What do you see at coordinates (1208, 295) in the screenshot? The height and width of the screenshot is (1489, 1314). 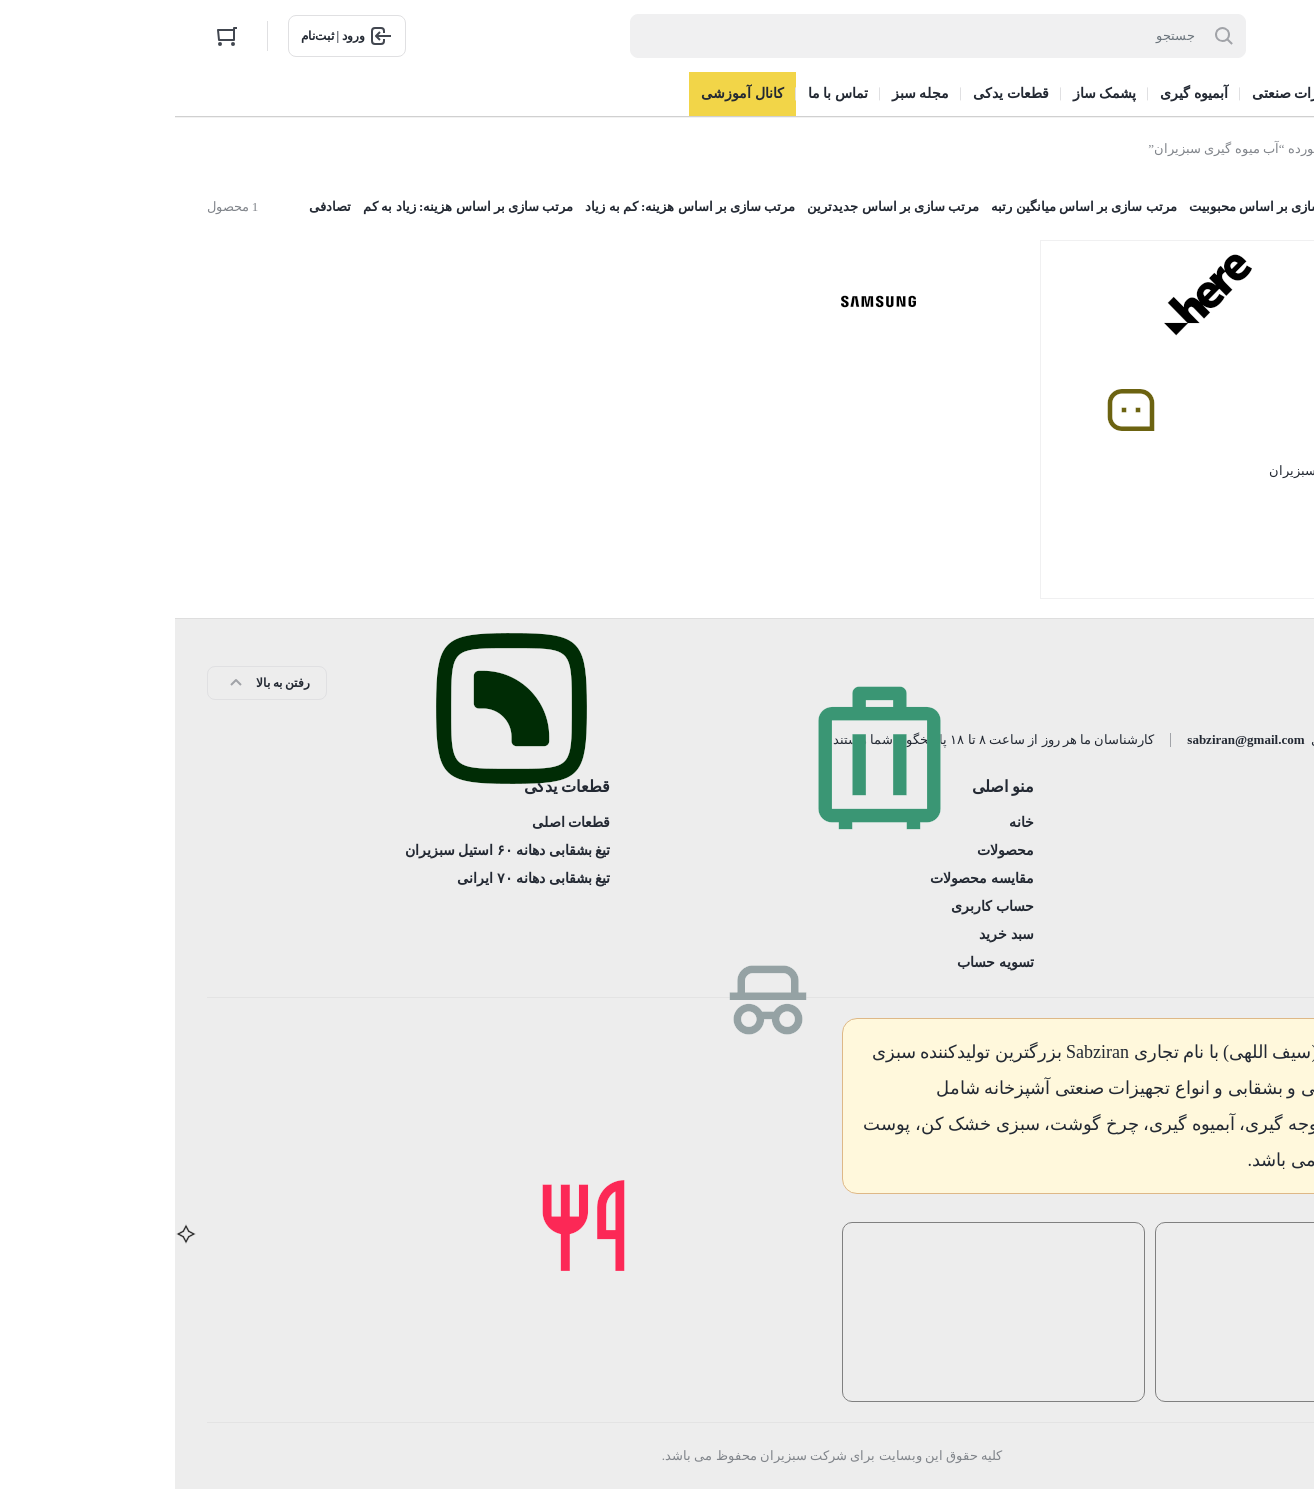 I see `open HERE maps application` at bounding box center [1208, 295].